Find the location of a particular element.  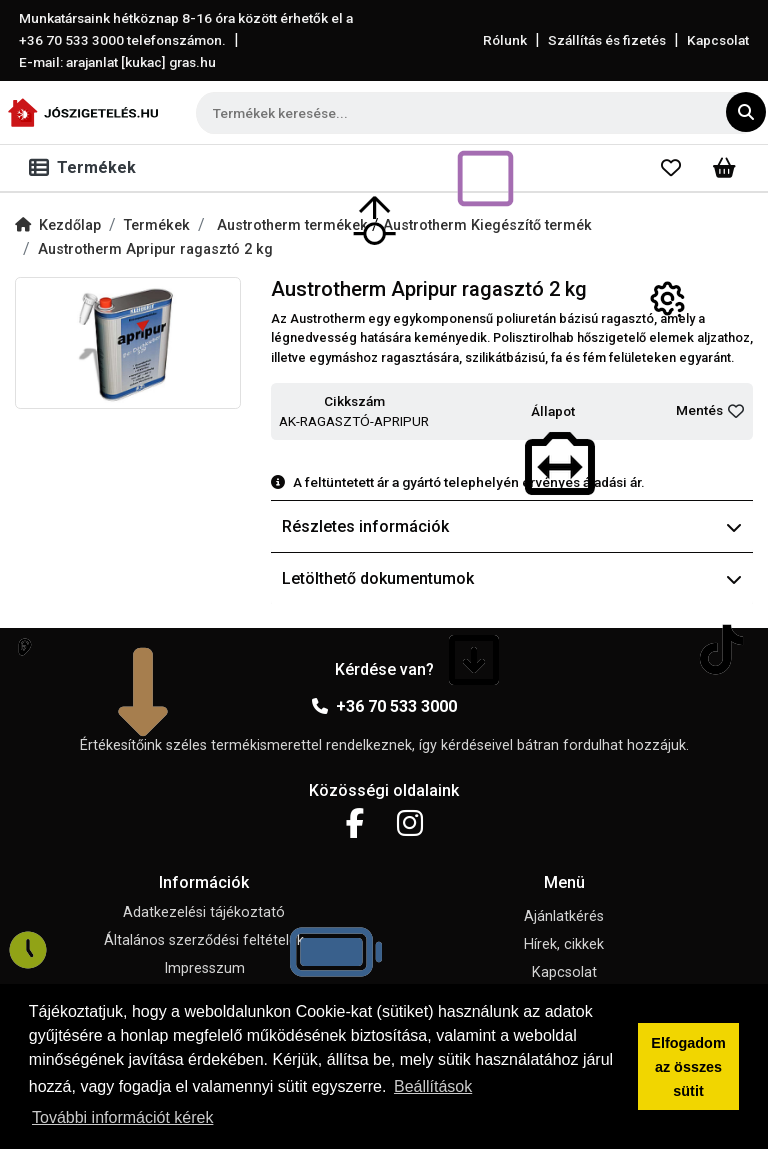

download file or content is located at coordinates (474, 660).